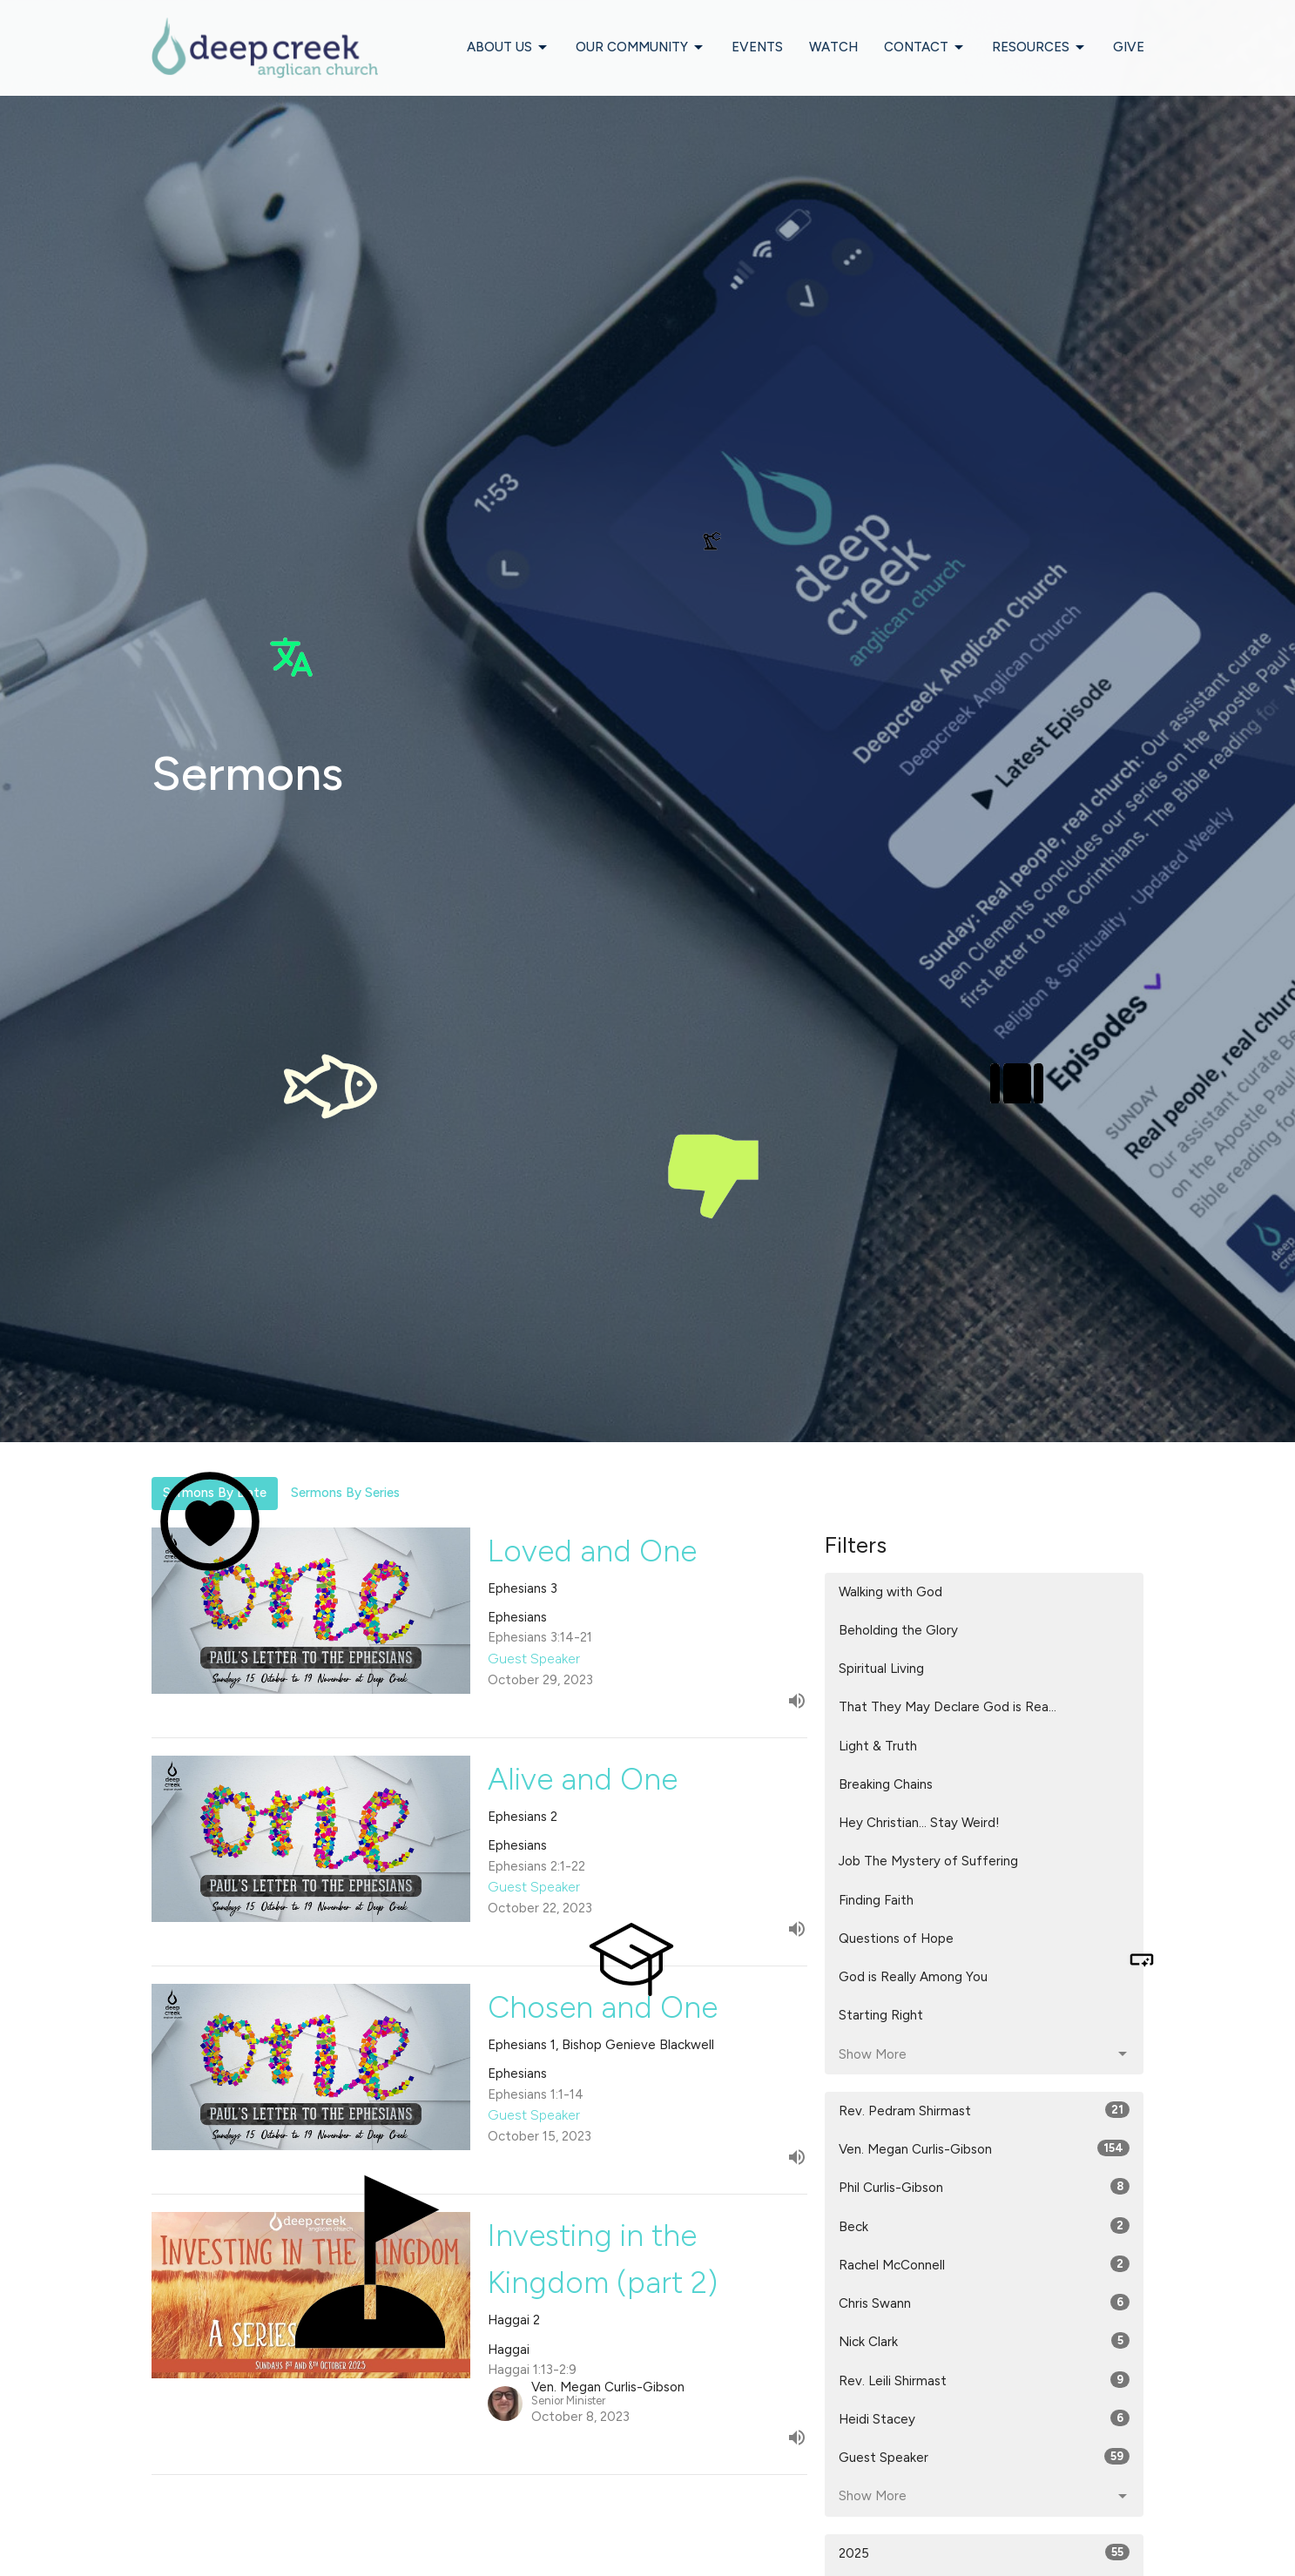  What do you see at coordinates (370, 2262) in the screenshot?
I see `view golf course or club information` at bounding box center [370, 2262].